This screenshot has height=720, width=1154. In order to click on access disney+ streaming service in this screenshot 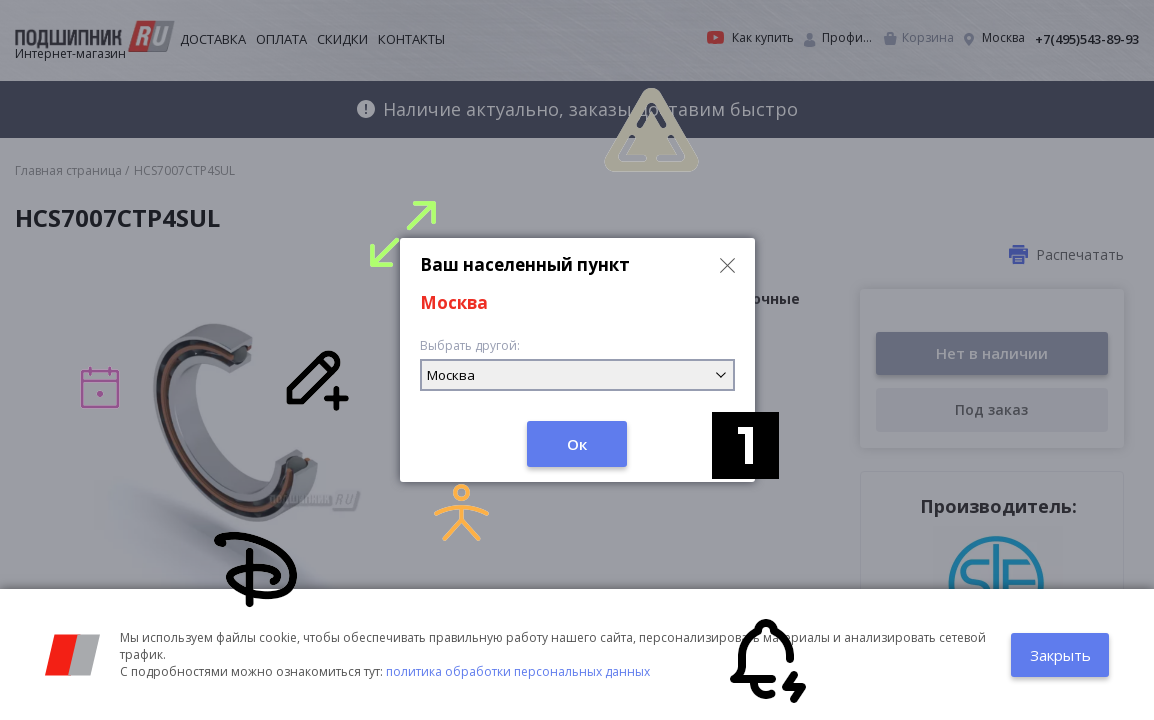, I will do `click(257, 567)`.